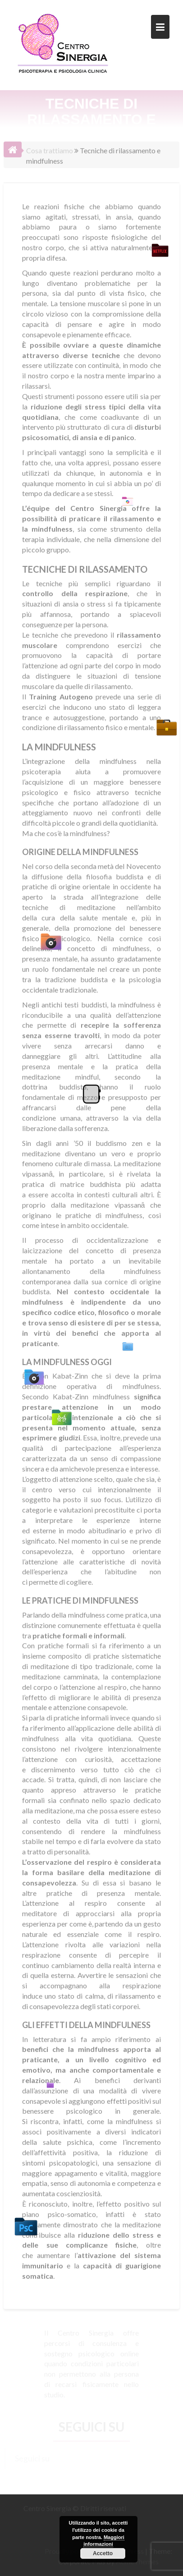  Describe the element at coordinates (128, 501) in the screenshot. I see `open folder containing microsoft copilot 365 files` at that location.